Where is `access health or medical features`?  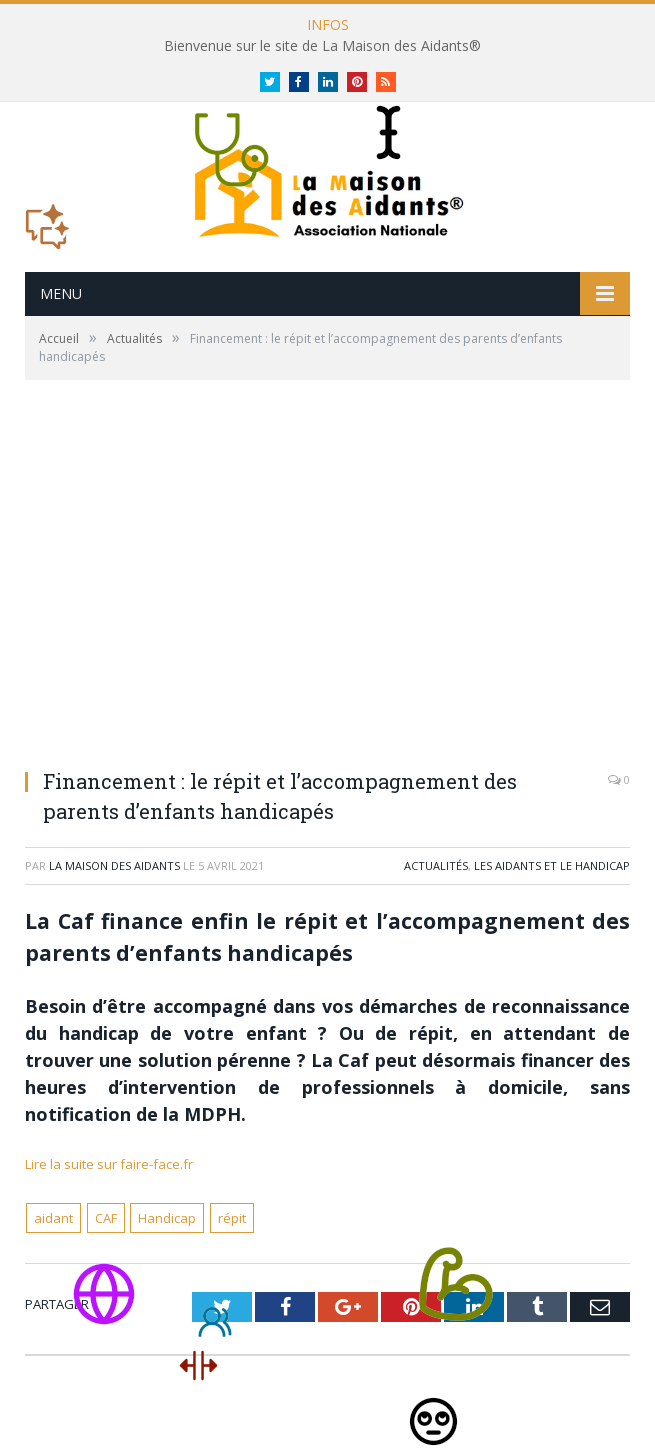 access health or medical features is located at coordinates (226, 147).